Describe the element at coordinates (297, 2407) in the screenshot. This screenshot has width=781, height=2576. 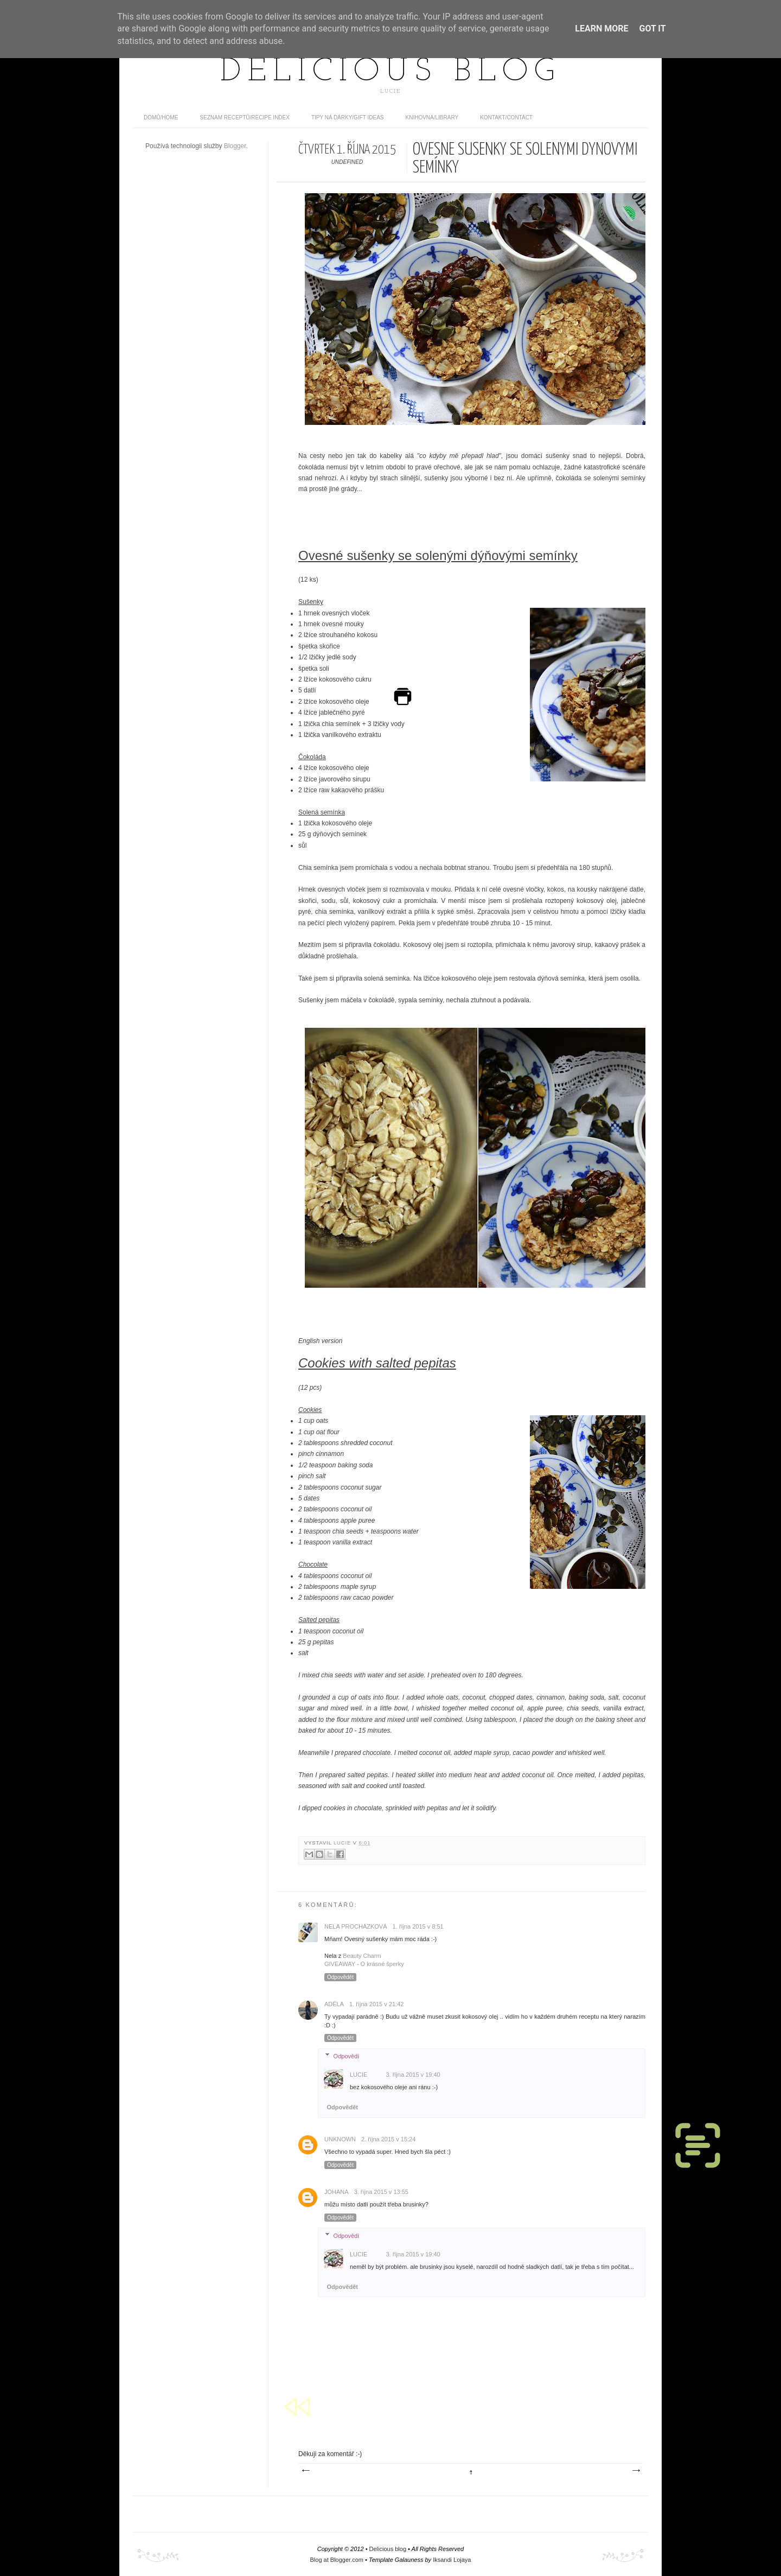
I see `rewind or skip backward in media playback` at that location.